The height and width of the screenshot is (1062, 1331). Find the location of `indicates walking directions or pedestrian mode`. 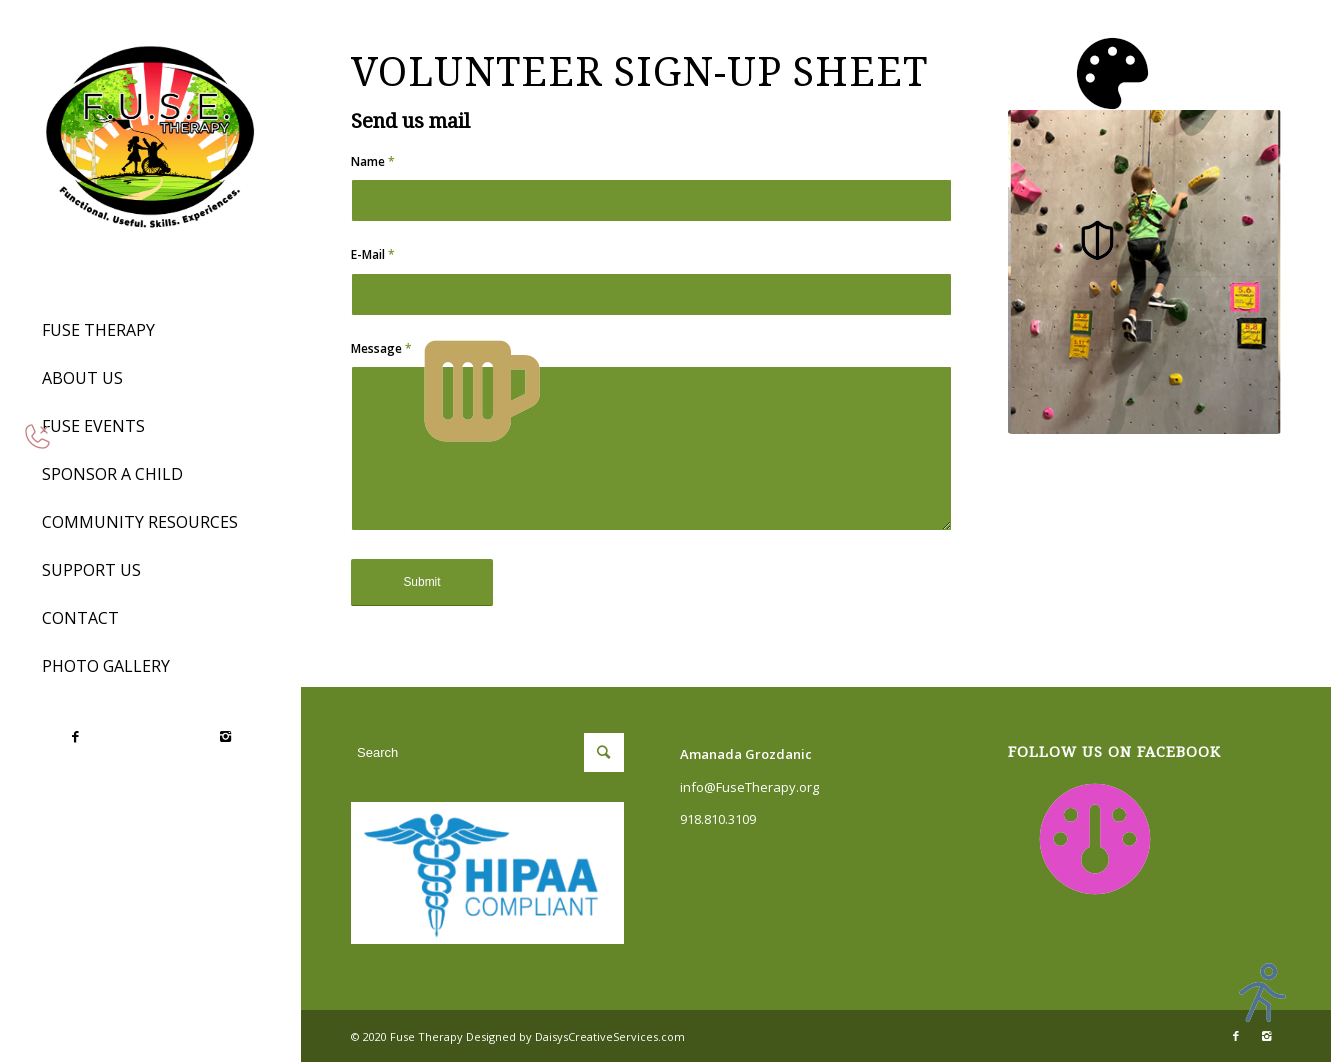

indicates walking directions or pedestrian mode is located at coordinates (1262, 992).